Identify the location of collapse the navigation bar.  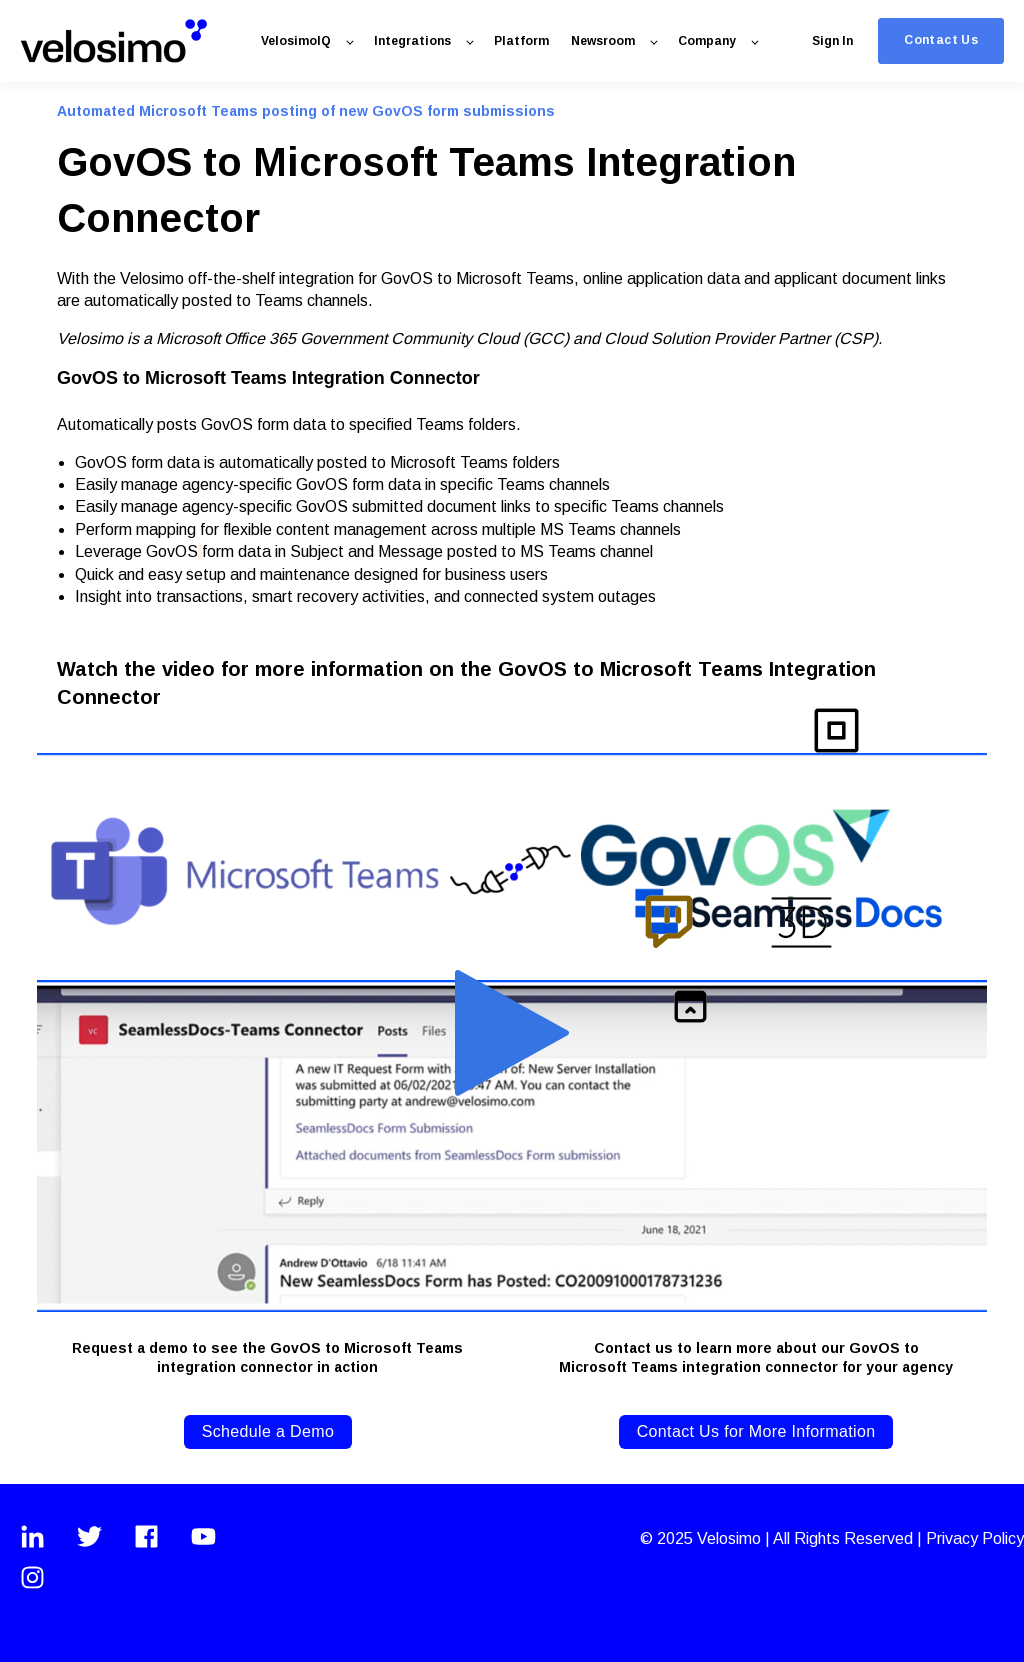
(690, 1006).